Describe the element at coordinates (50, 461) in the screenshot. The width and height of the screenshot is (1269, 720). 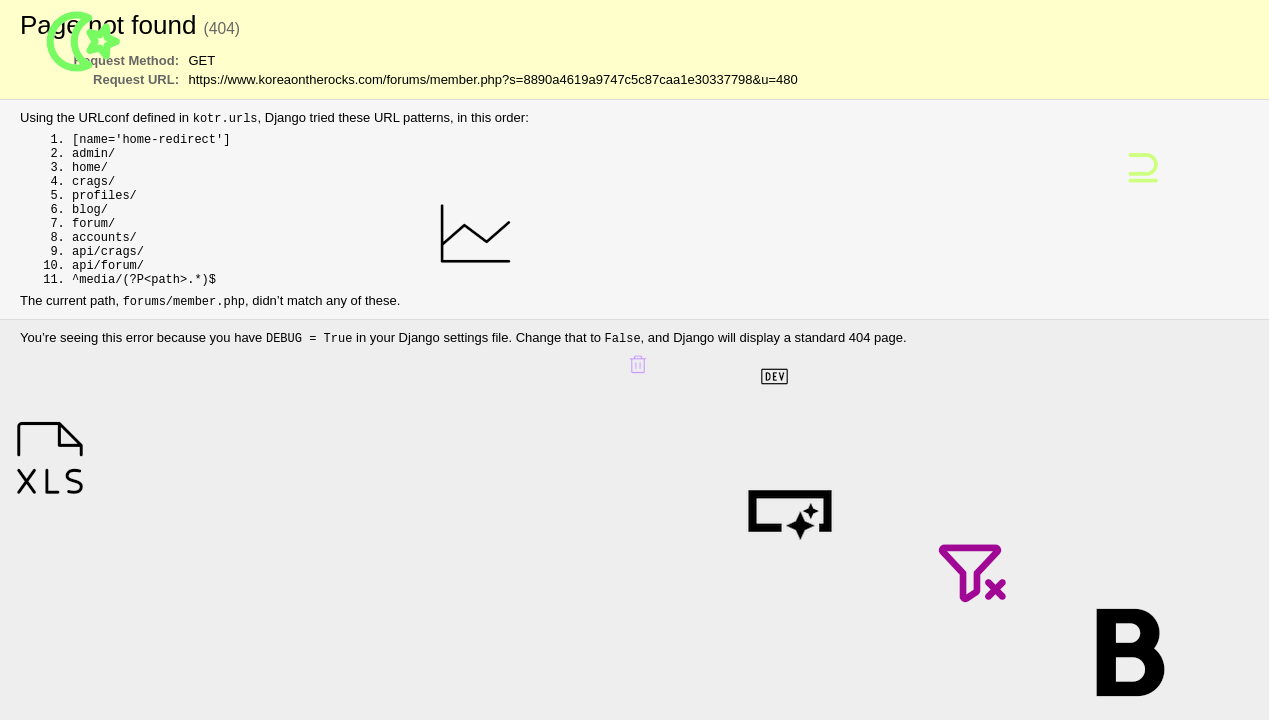
I see `open or view an excel spreadsheet file` at that location.